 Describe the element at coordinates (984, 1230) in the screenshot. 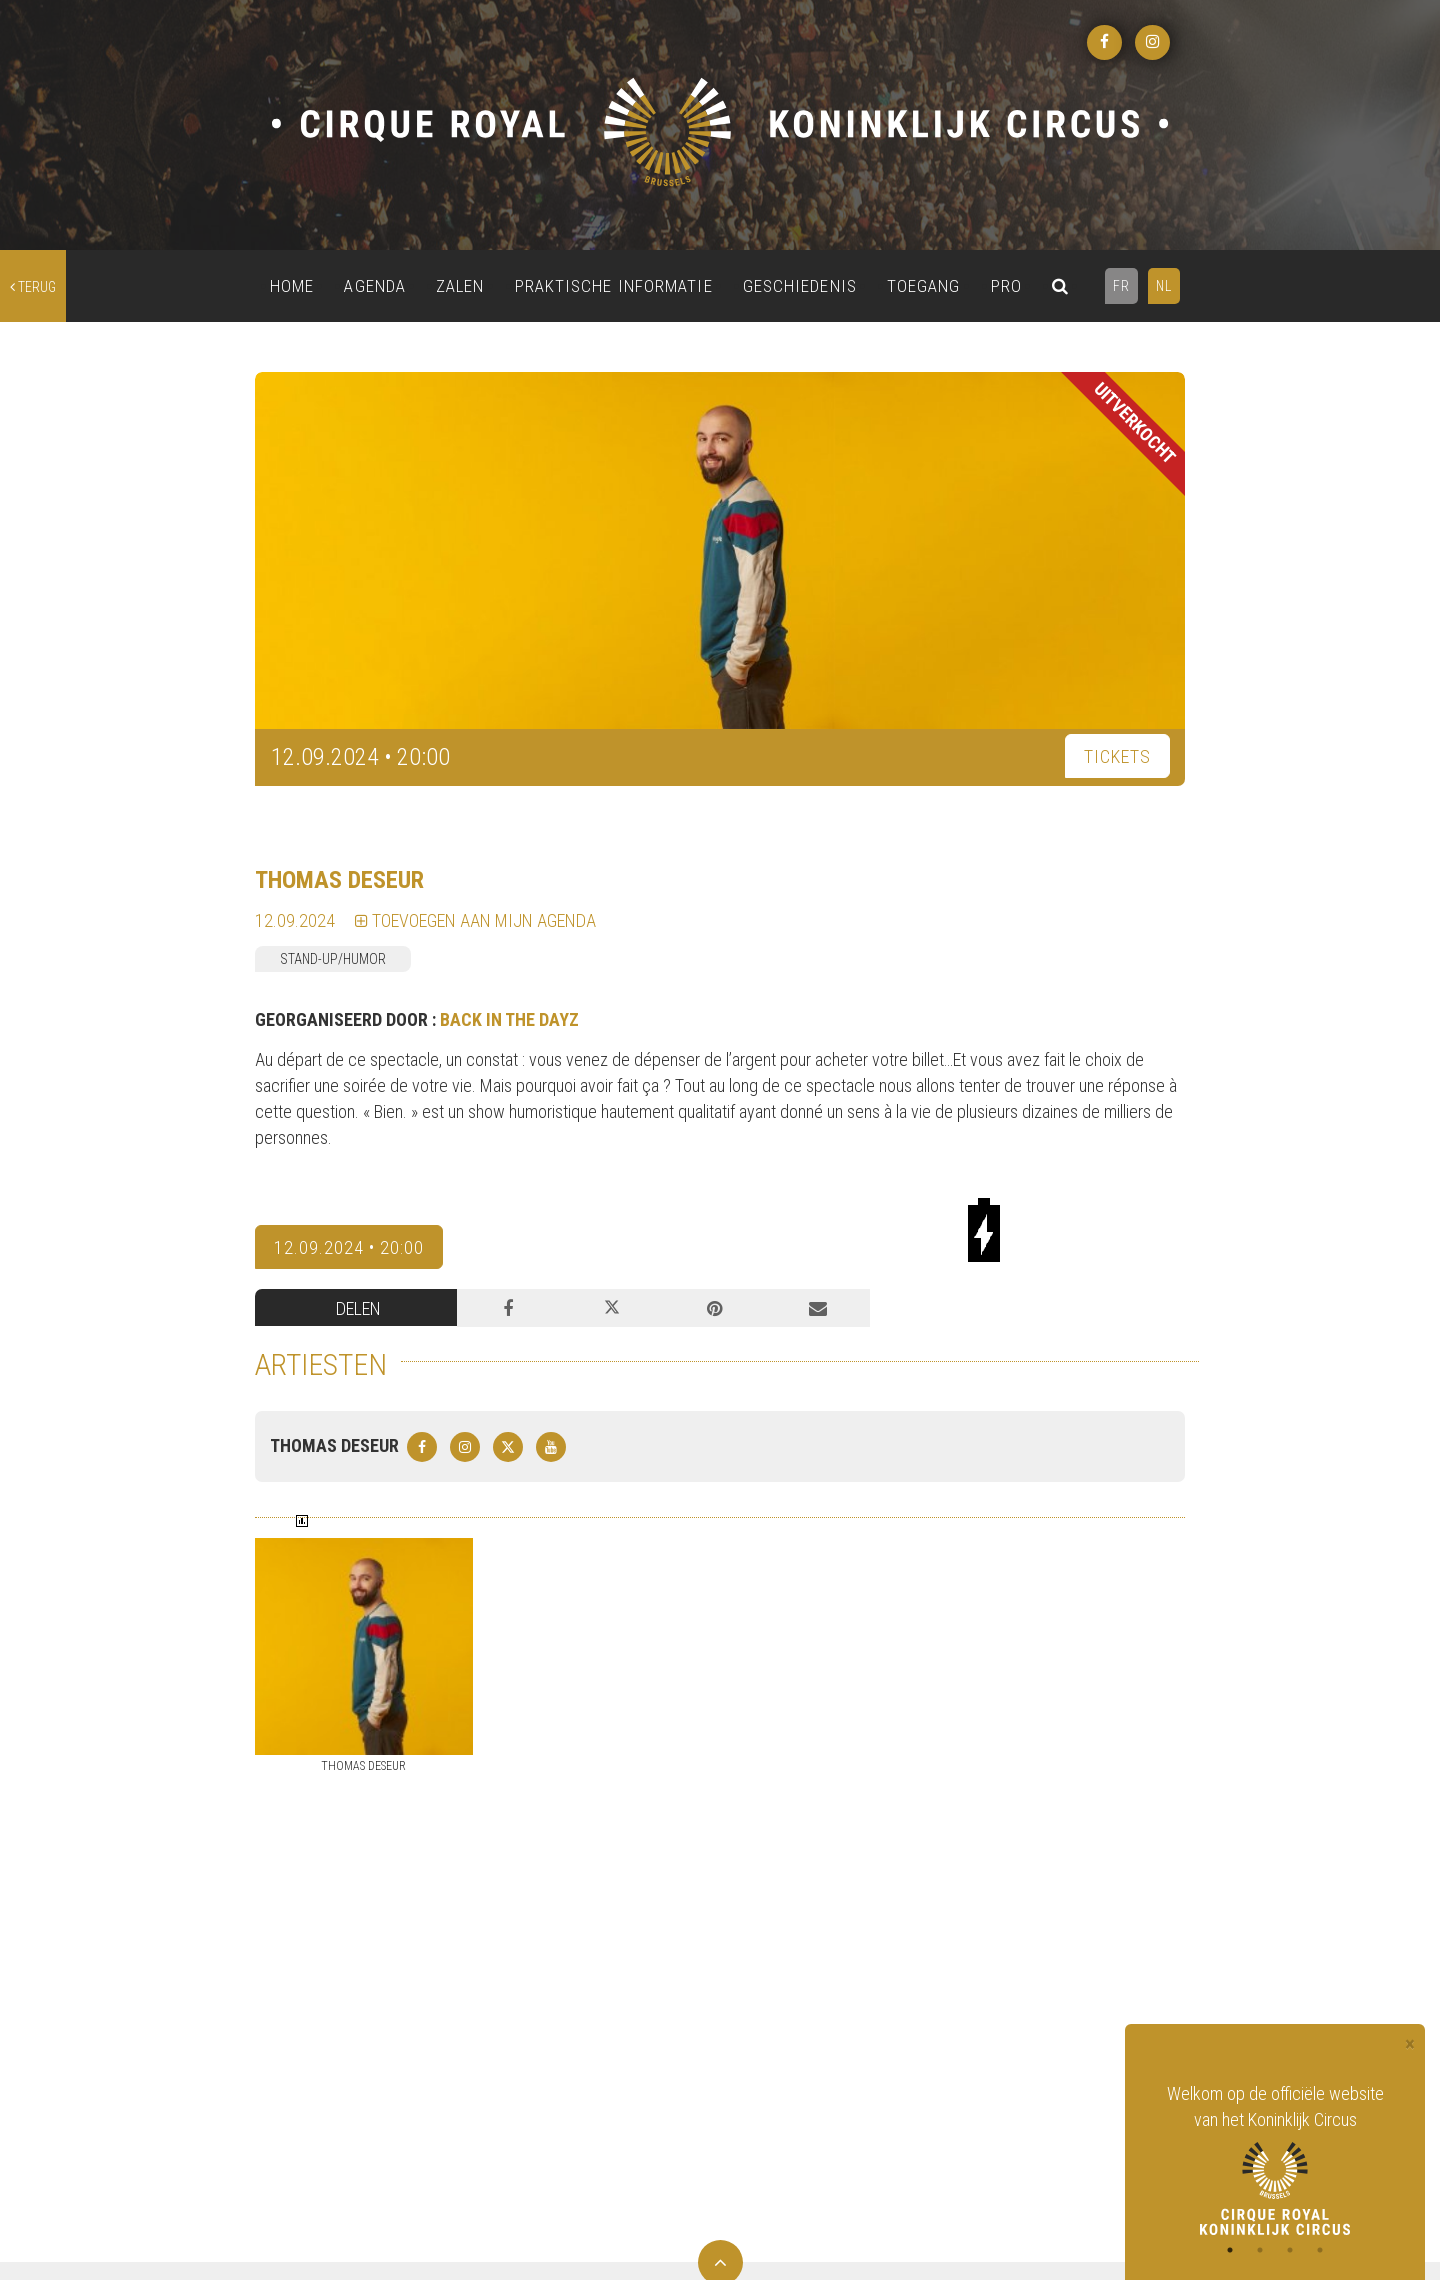

I see `indicates battery is fully charged while connected to power` at that location.